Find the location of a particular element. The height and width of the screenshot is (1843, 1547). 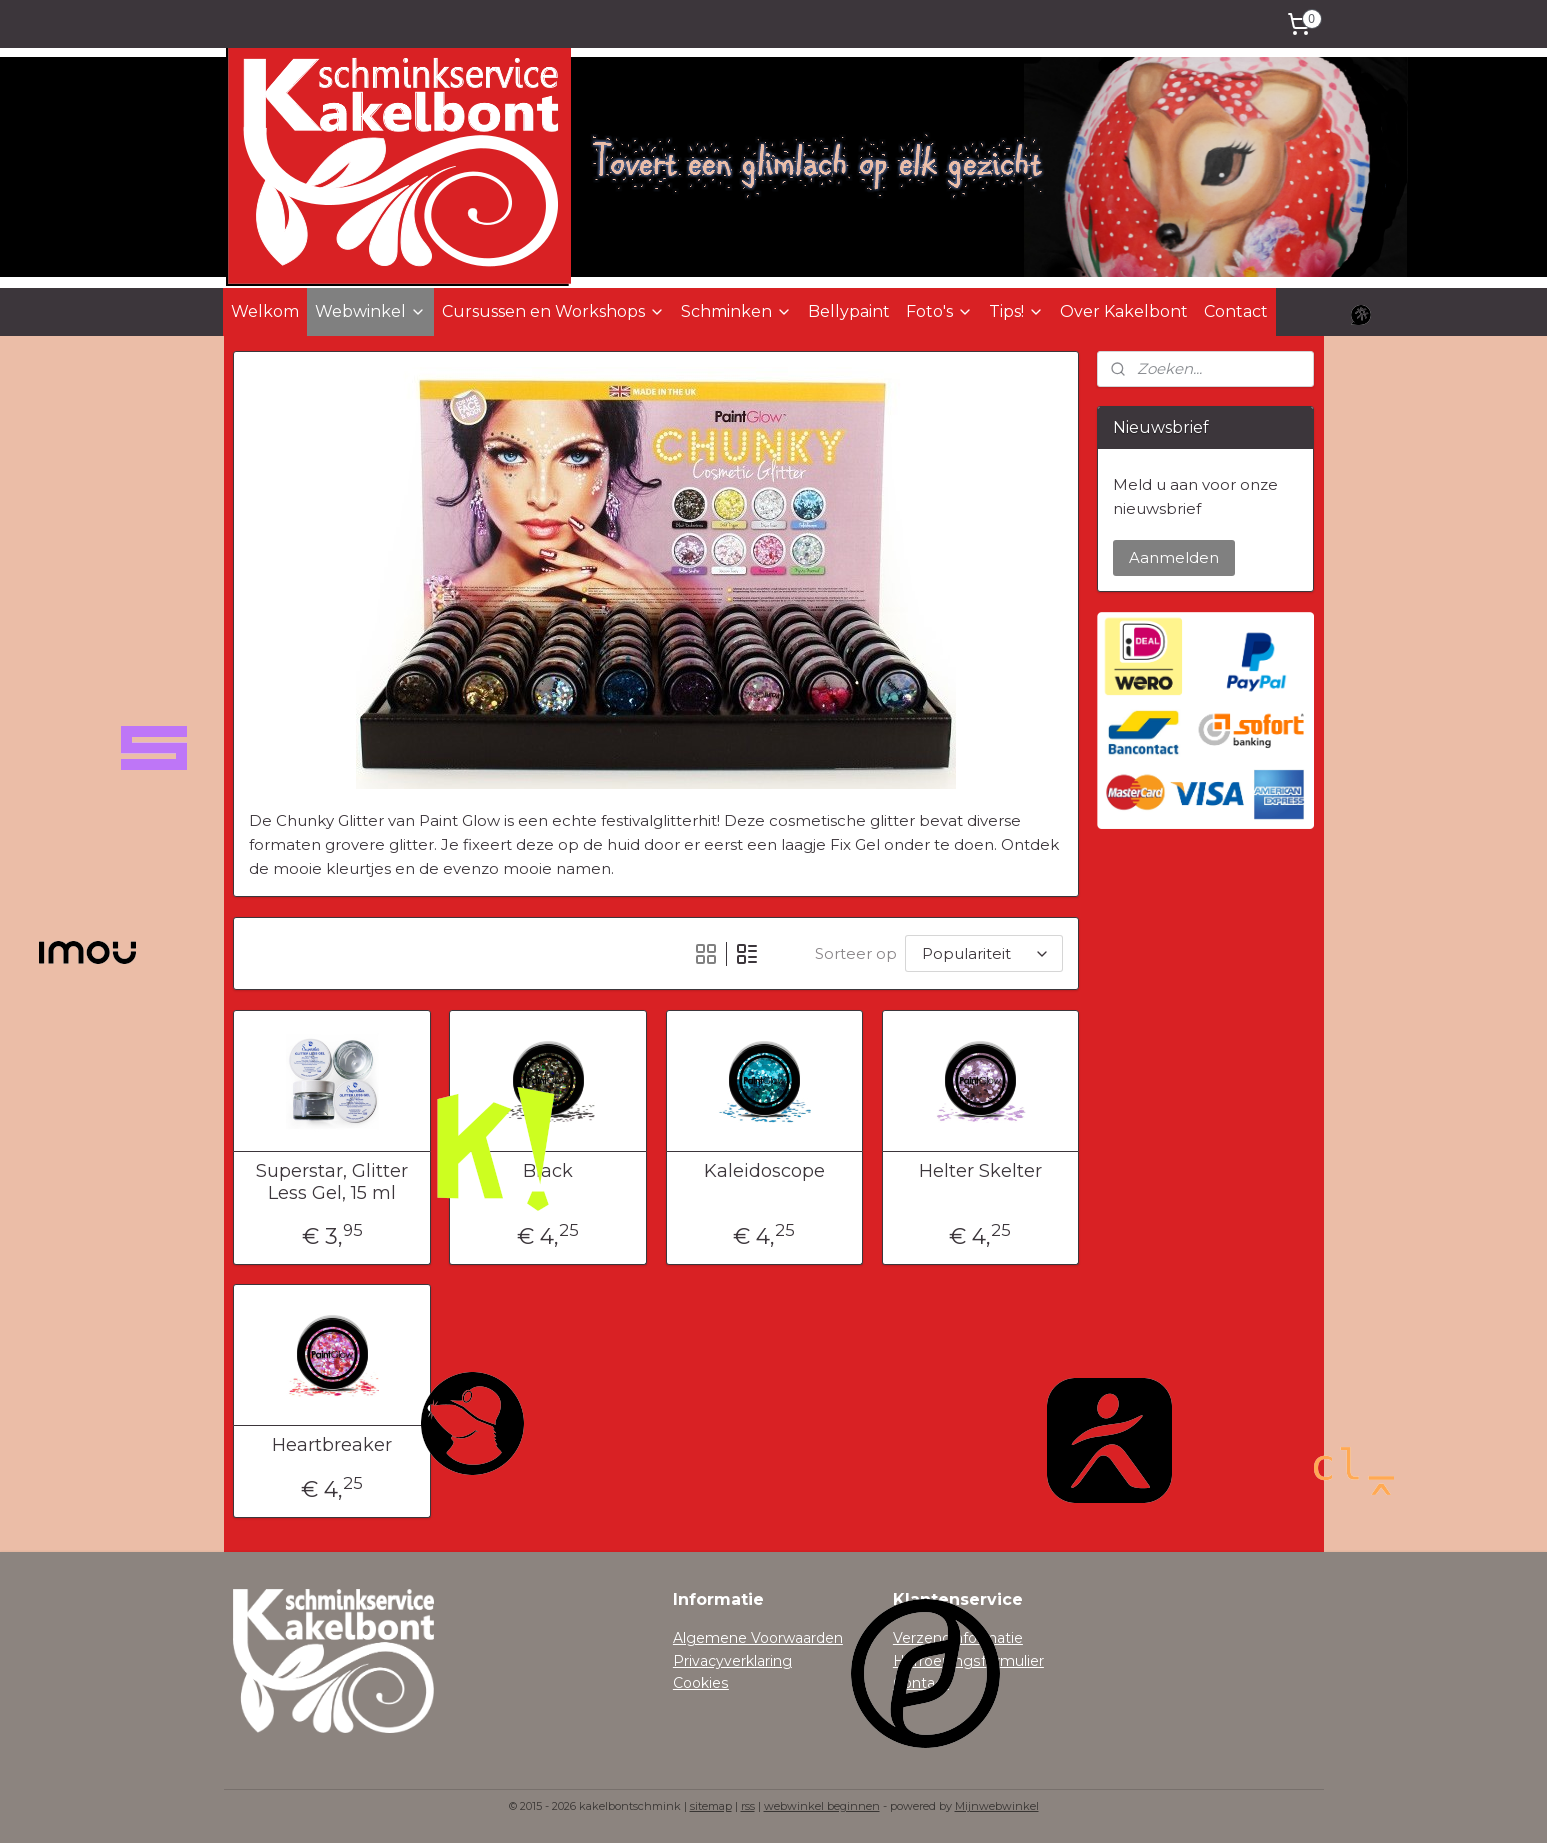

suckless software project logo is located at coordinates (154, 748).